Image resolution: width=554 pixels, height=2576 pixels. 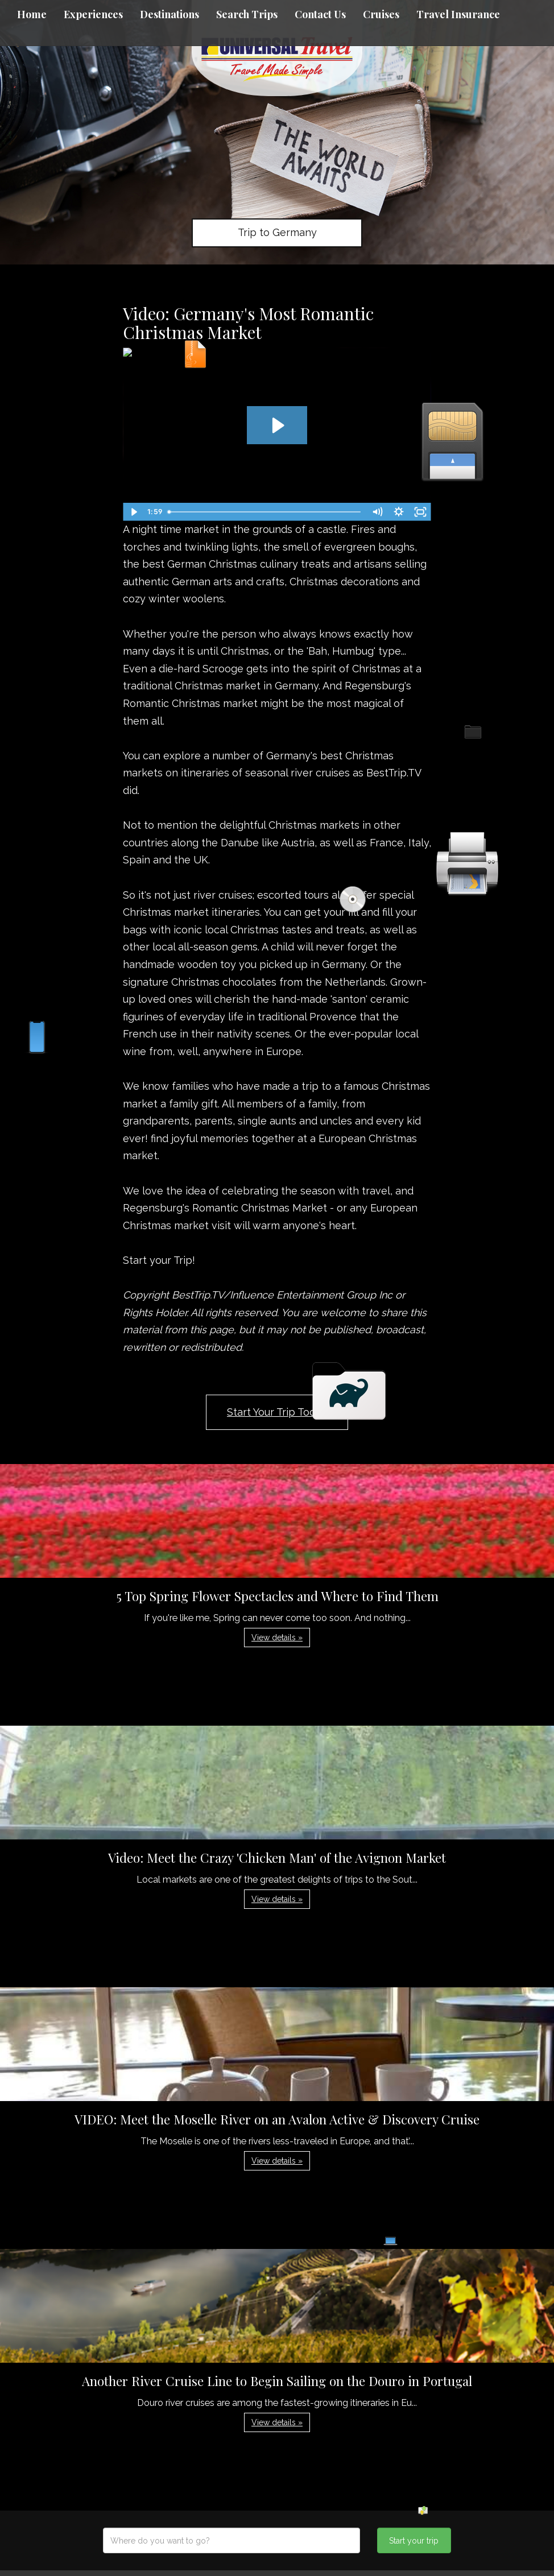 I want to click on sync incoming and outgoing mail, so click(x=423, y=2511).